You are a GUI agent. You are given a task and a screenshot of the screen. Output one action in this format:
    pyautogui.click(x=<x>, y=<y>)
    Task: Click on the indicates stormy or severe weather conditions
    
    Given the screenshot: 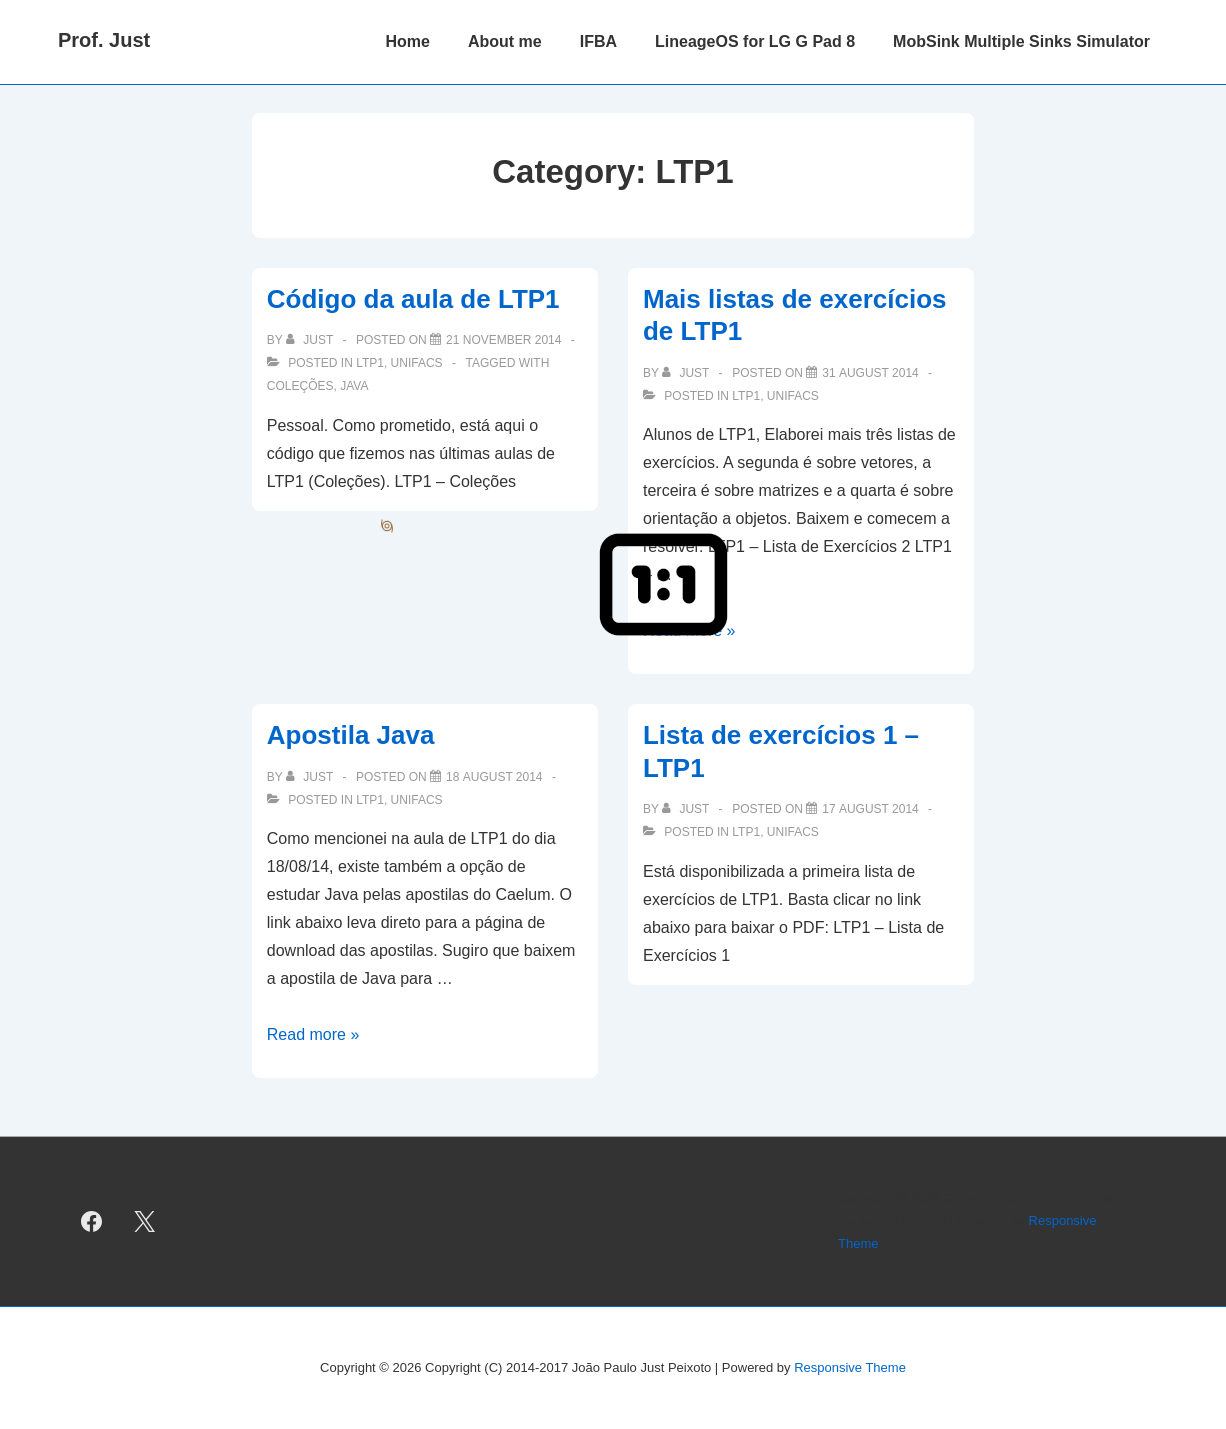 What is the action you would take?
    pyautogui.click(x=387, y=526)
    